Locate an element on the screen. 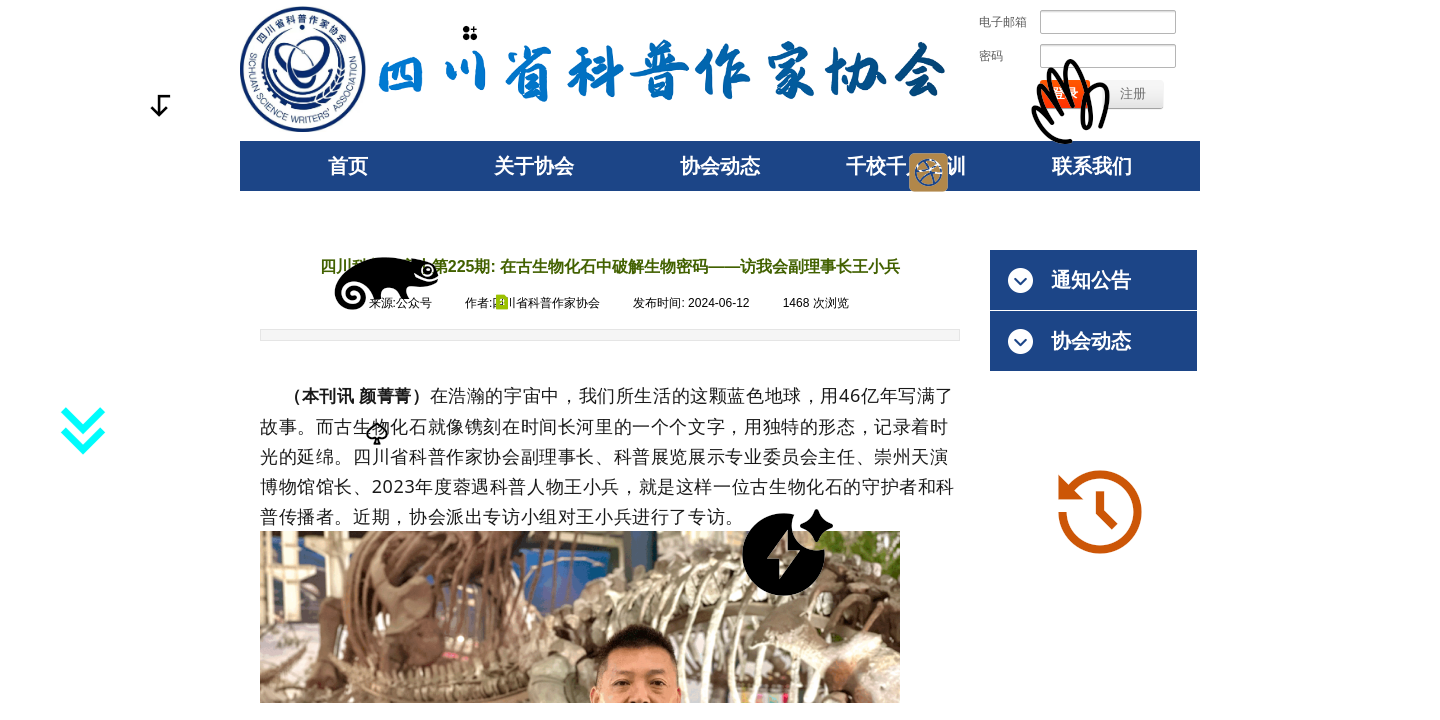 The height and width of the screenshot is (720, 1440). openSUSE Linux distribution logo is located at coordinates (386, 283).